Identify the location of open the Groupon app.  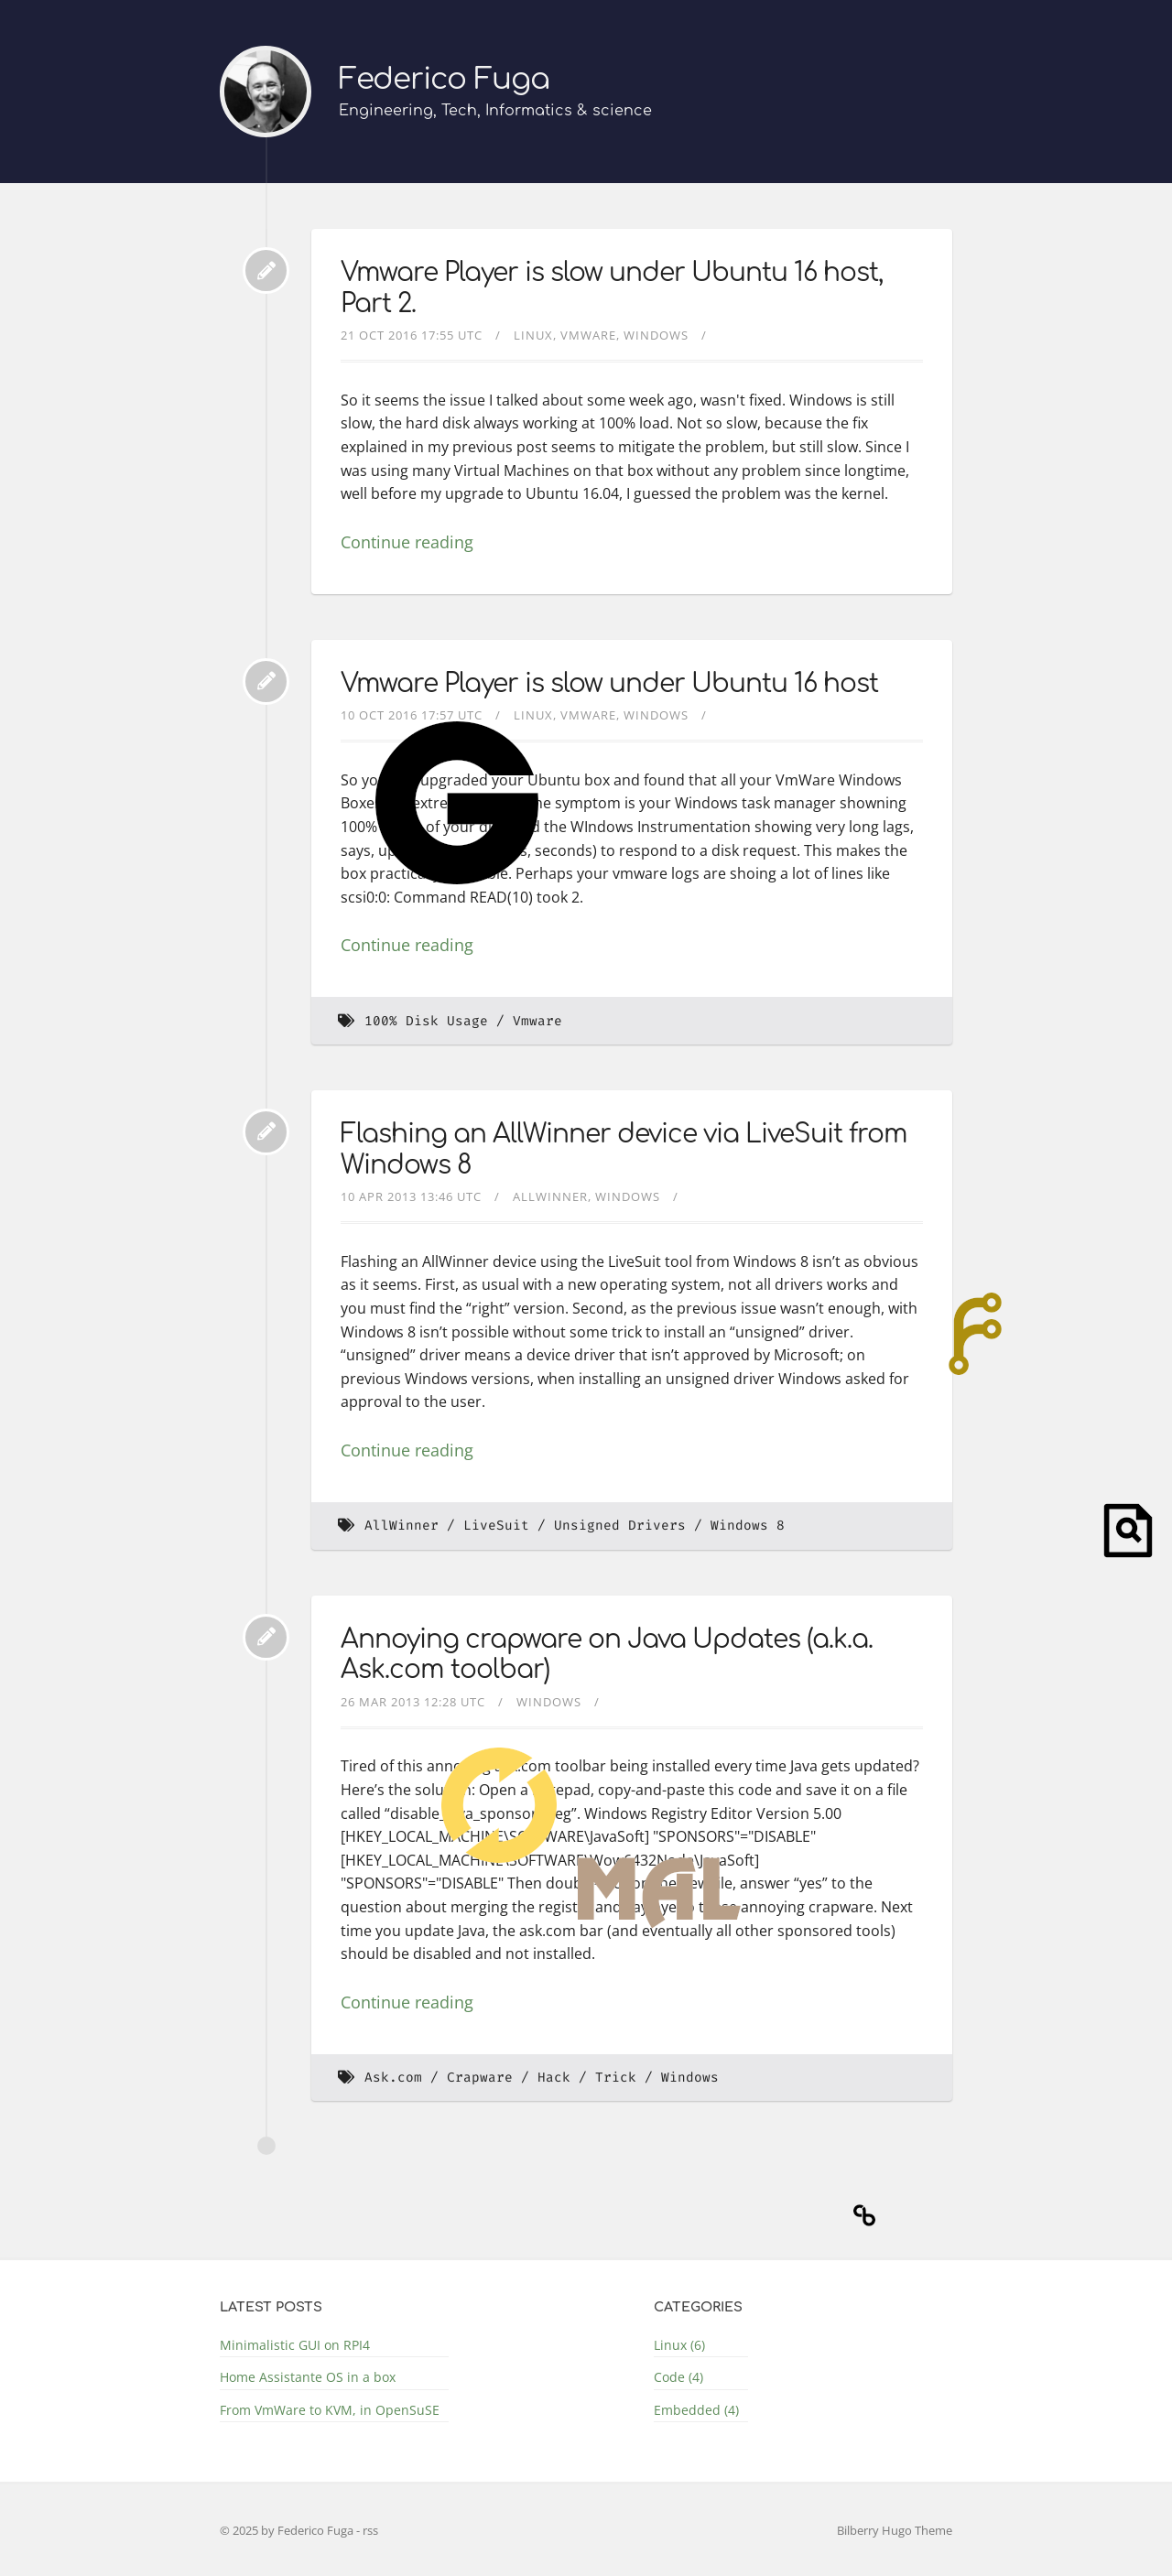
(457, 803).